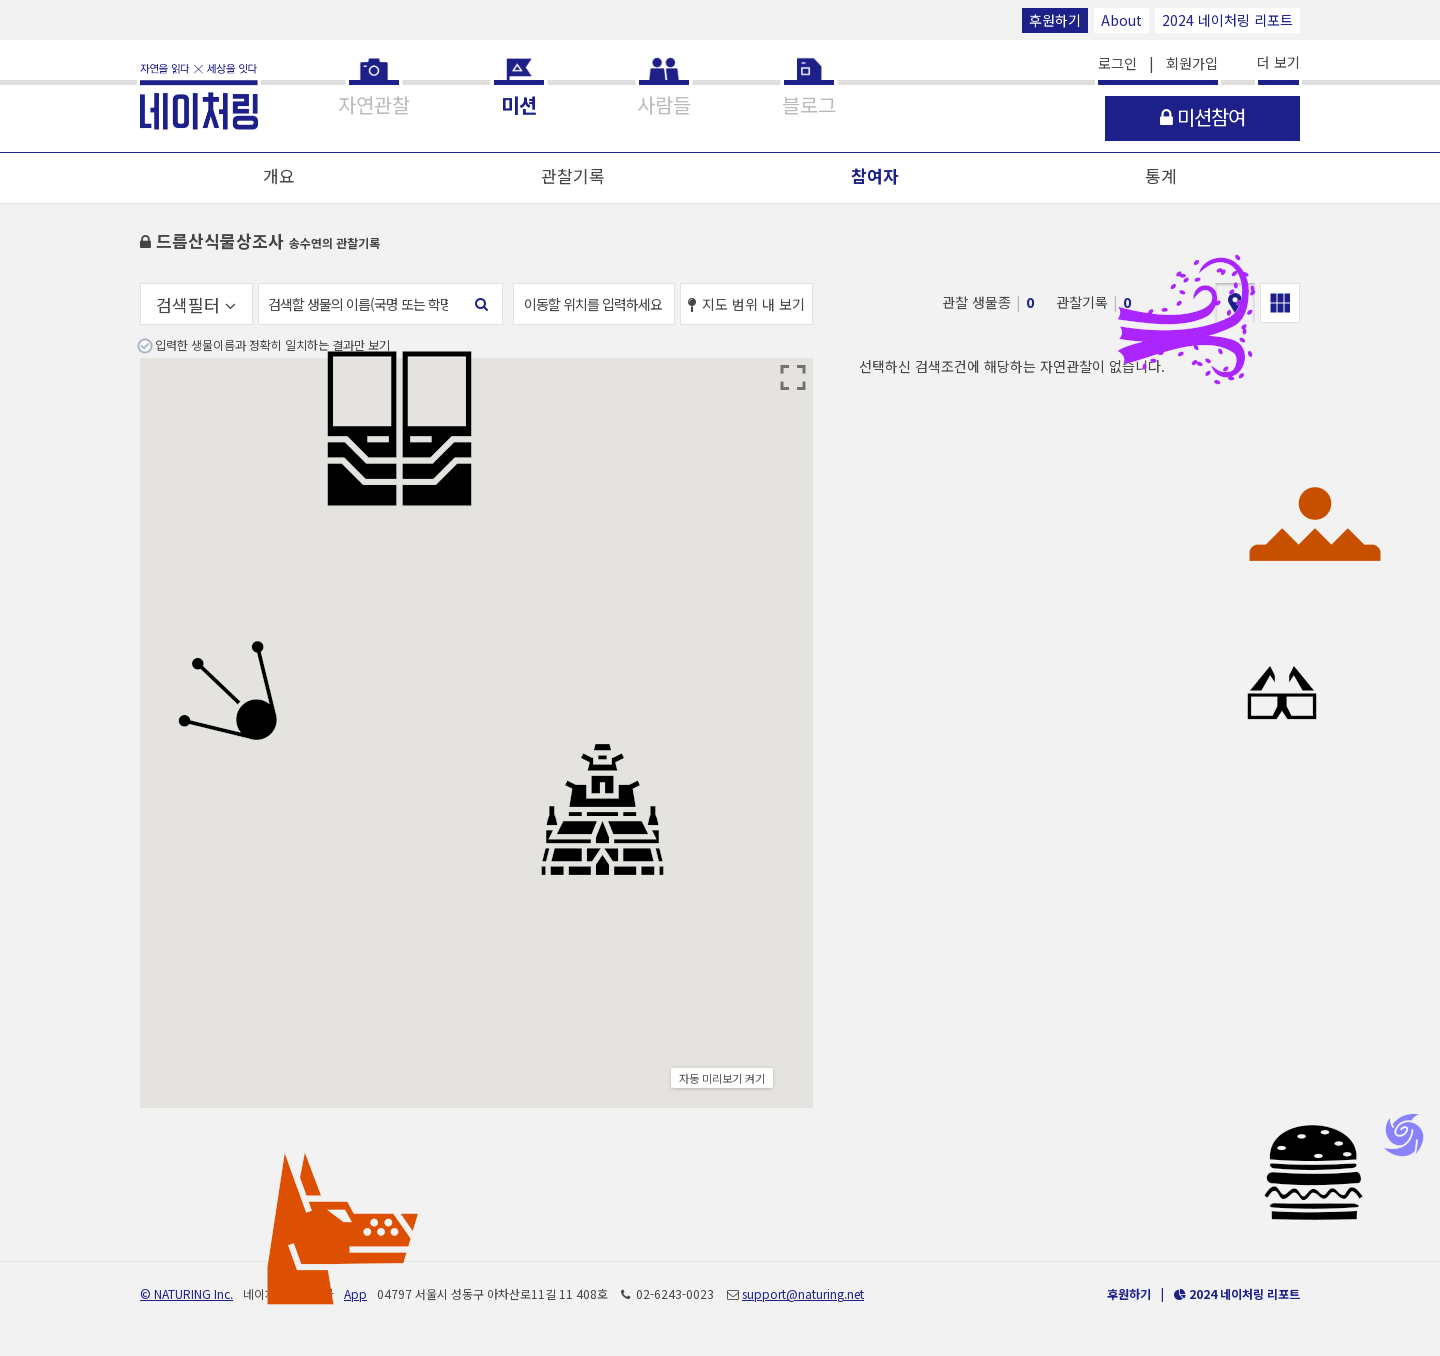  What do you see at coordinates (1313, 1172) in the screenshot?
I see `food or restaurant category` at bounding box center [1313, 1172].